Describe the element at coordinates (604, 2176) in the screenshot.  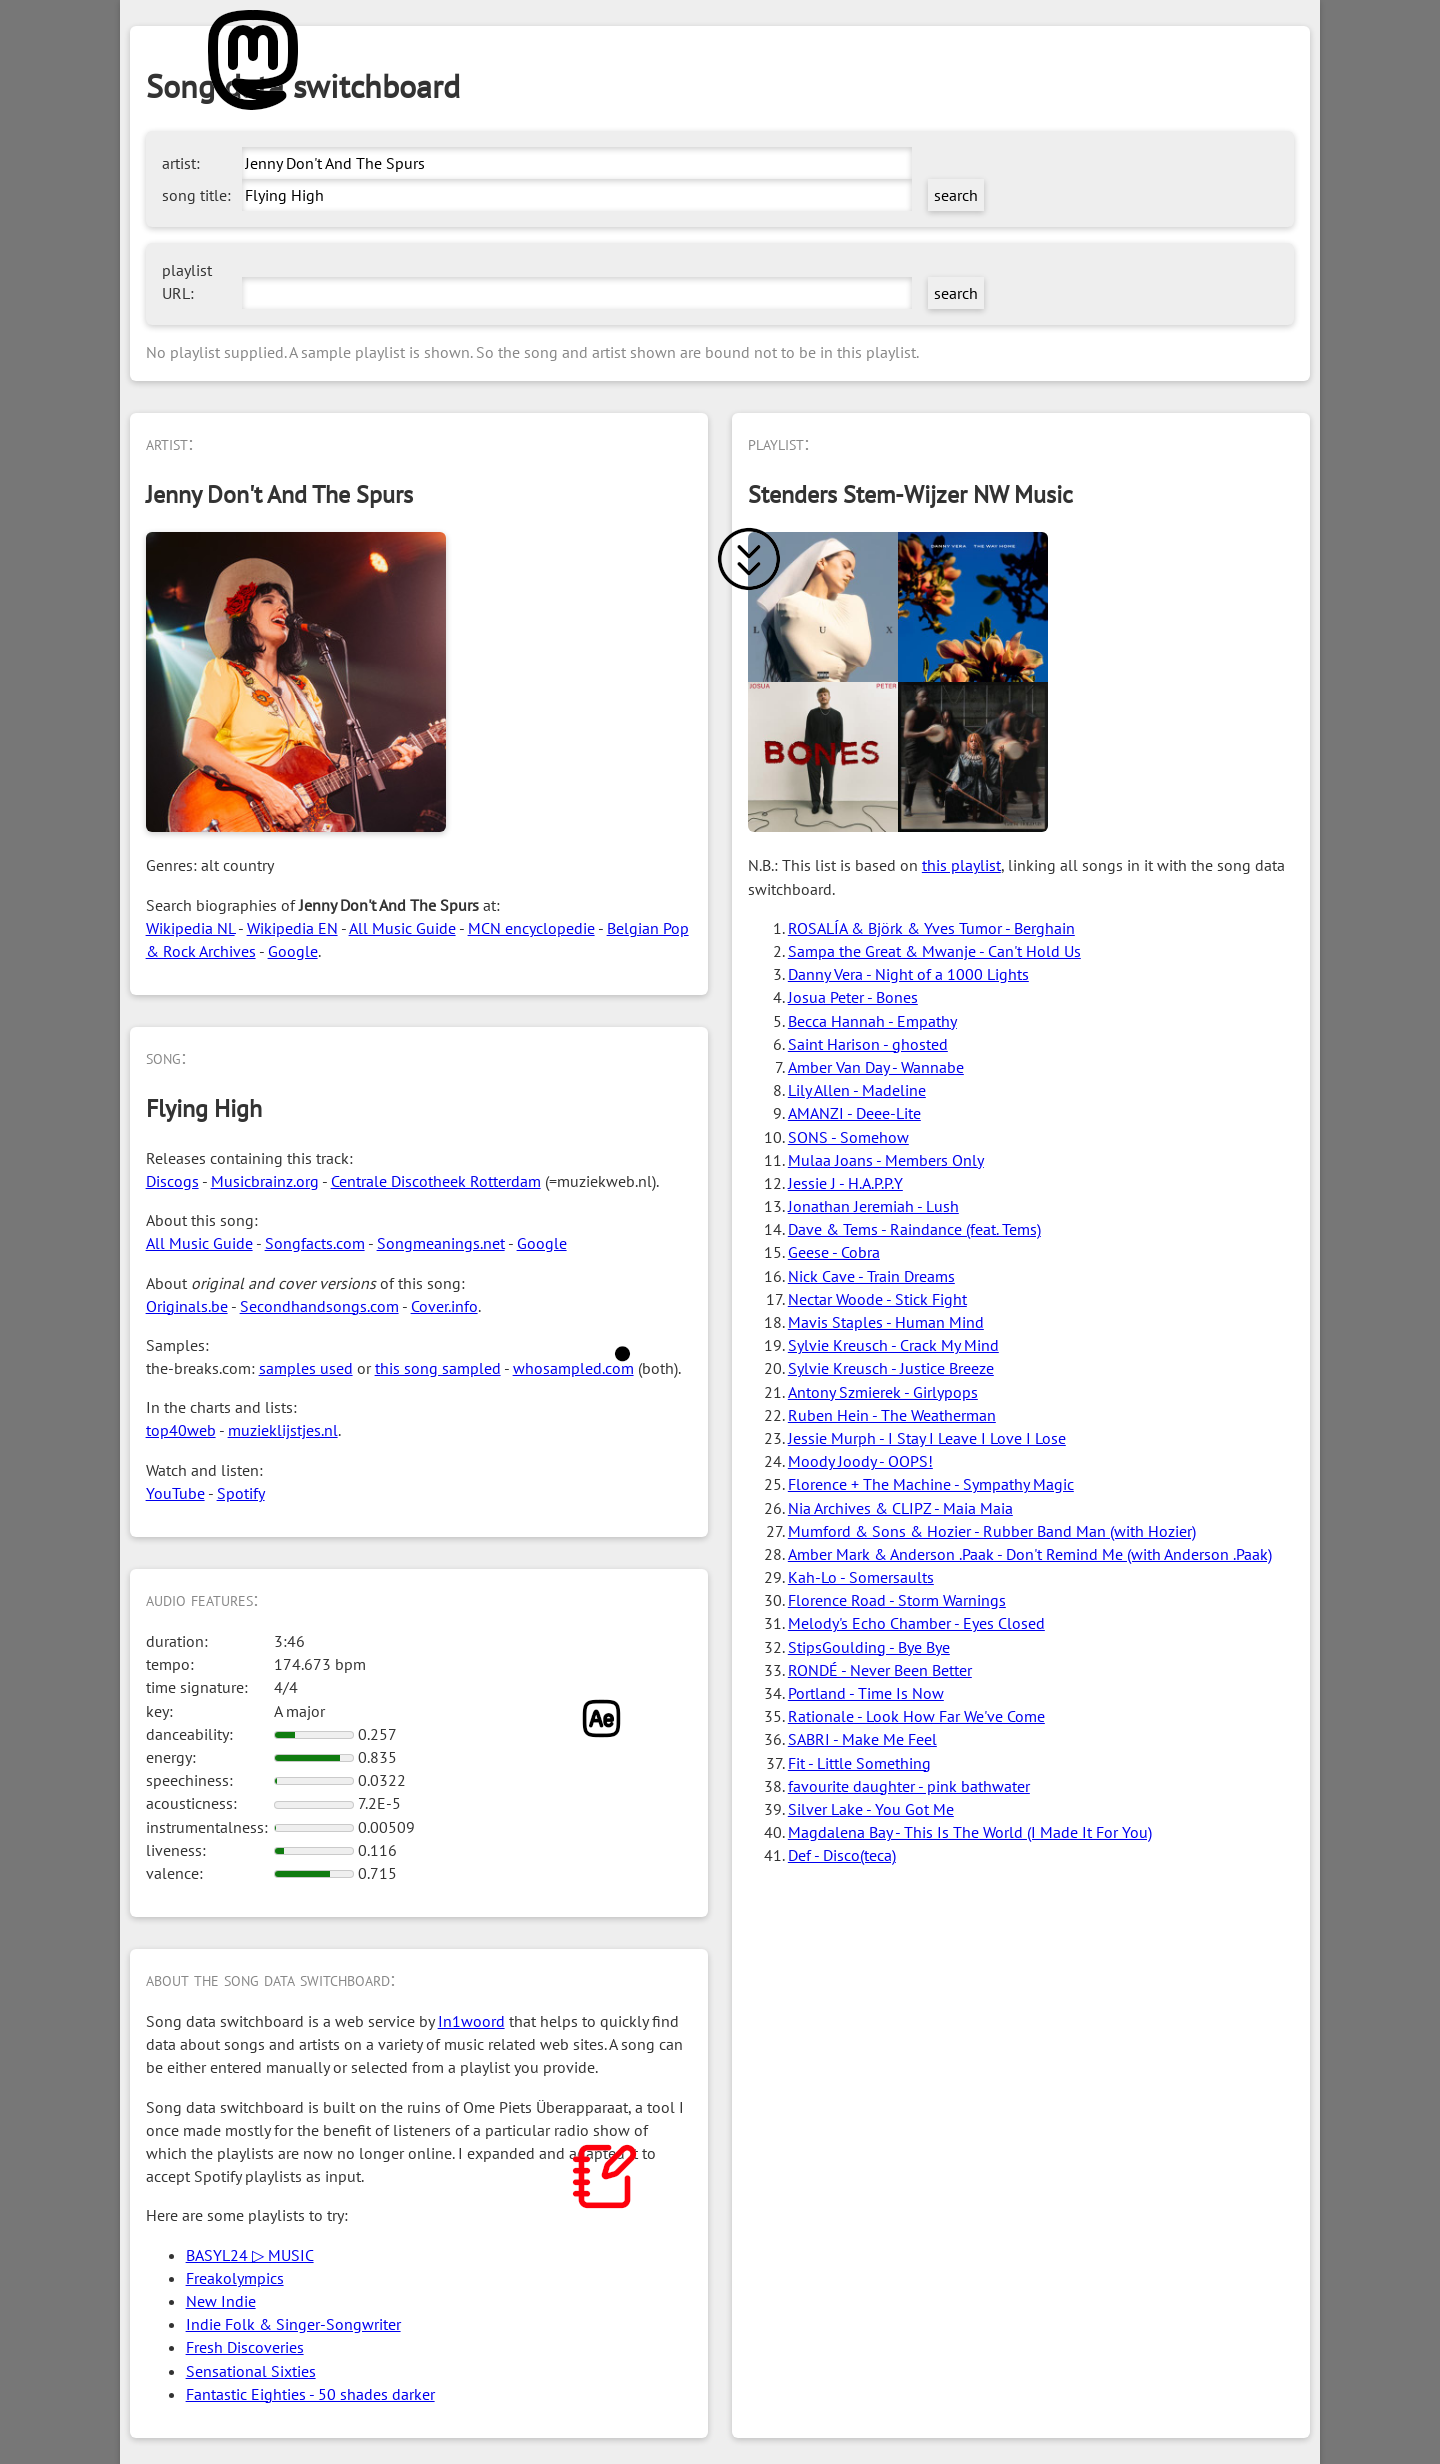
I see `edit notes or journal entries` at that location.